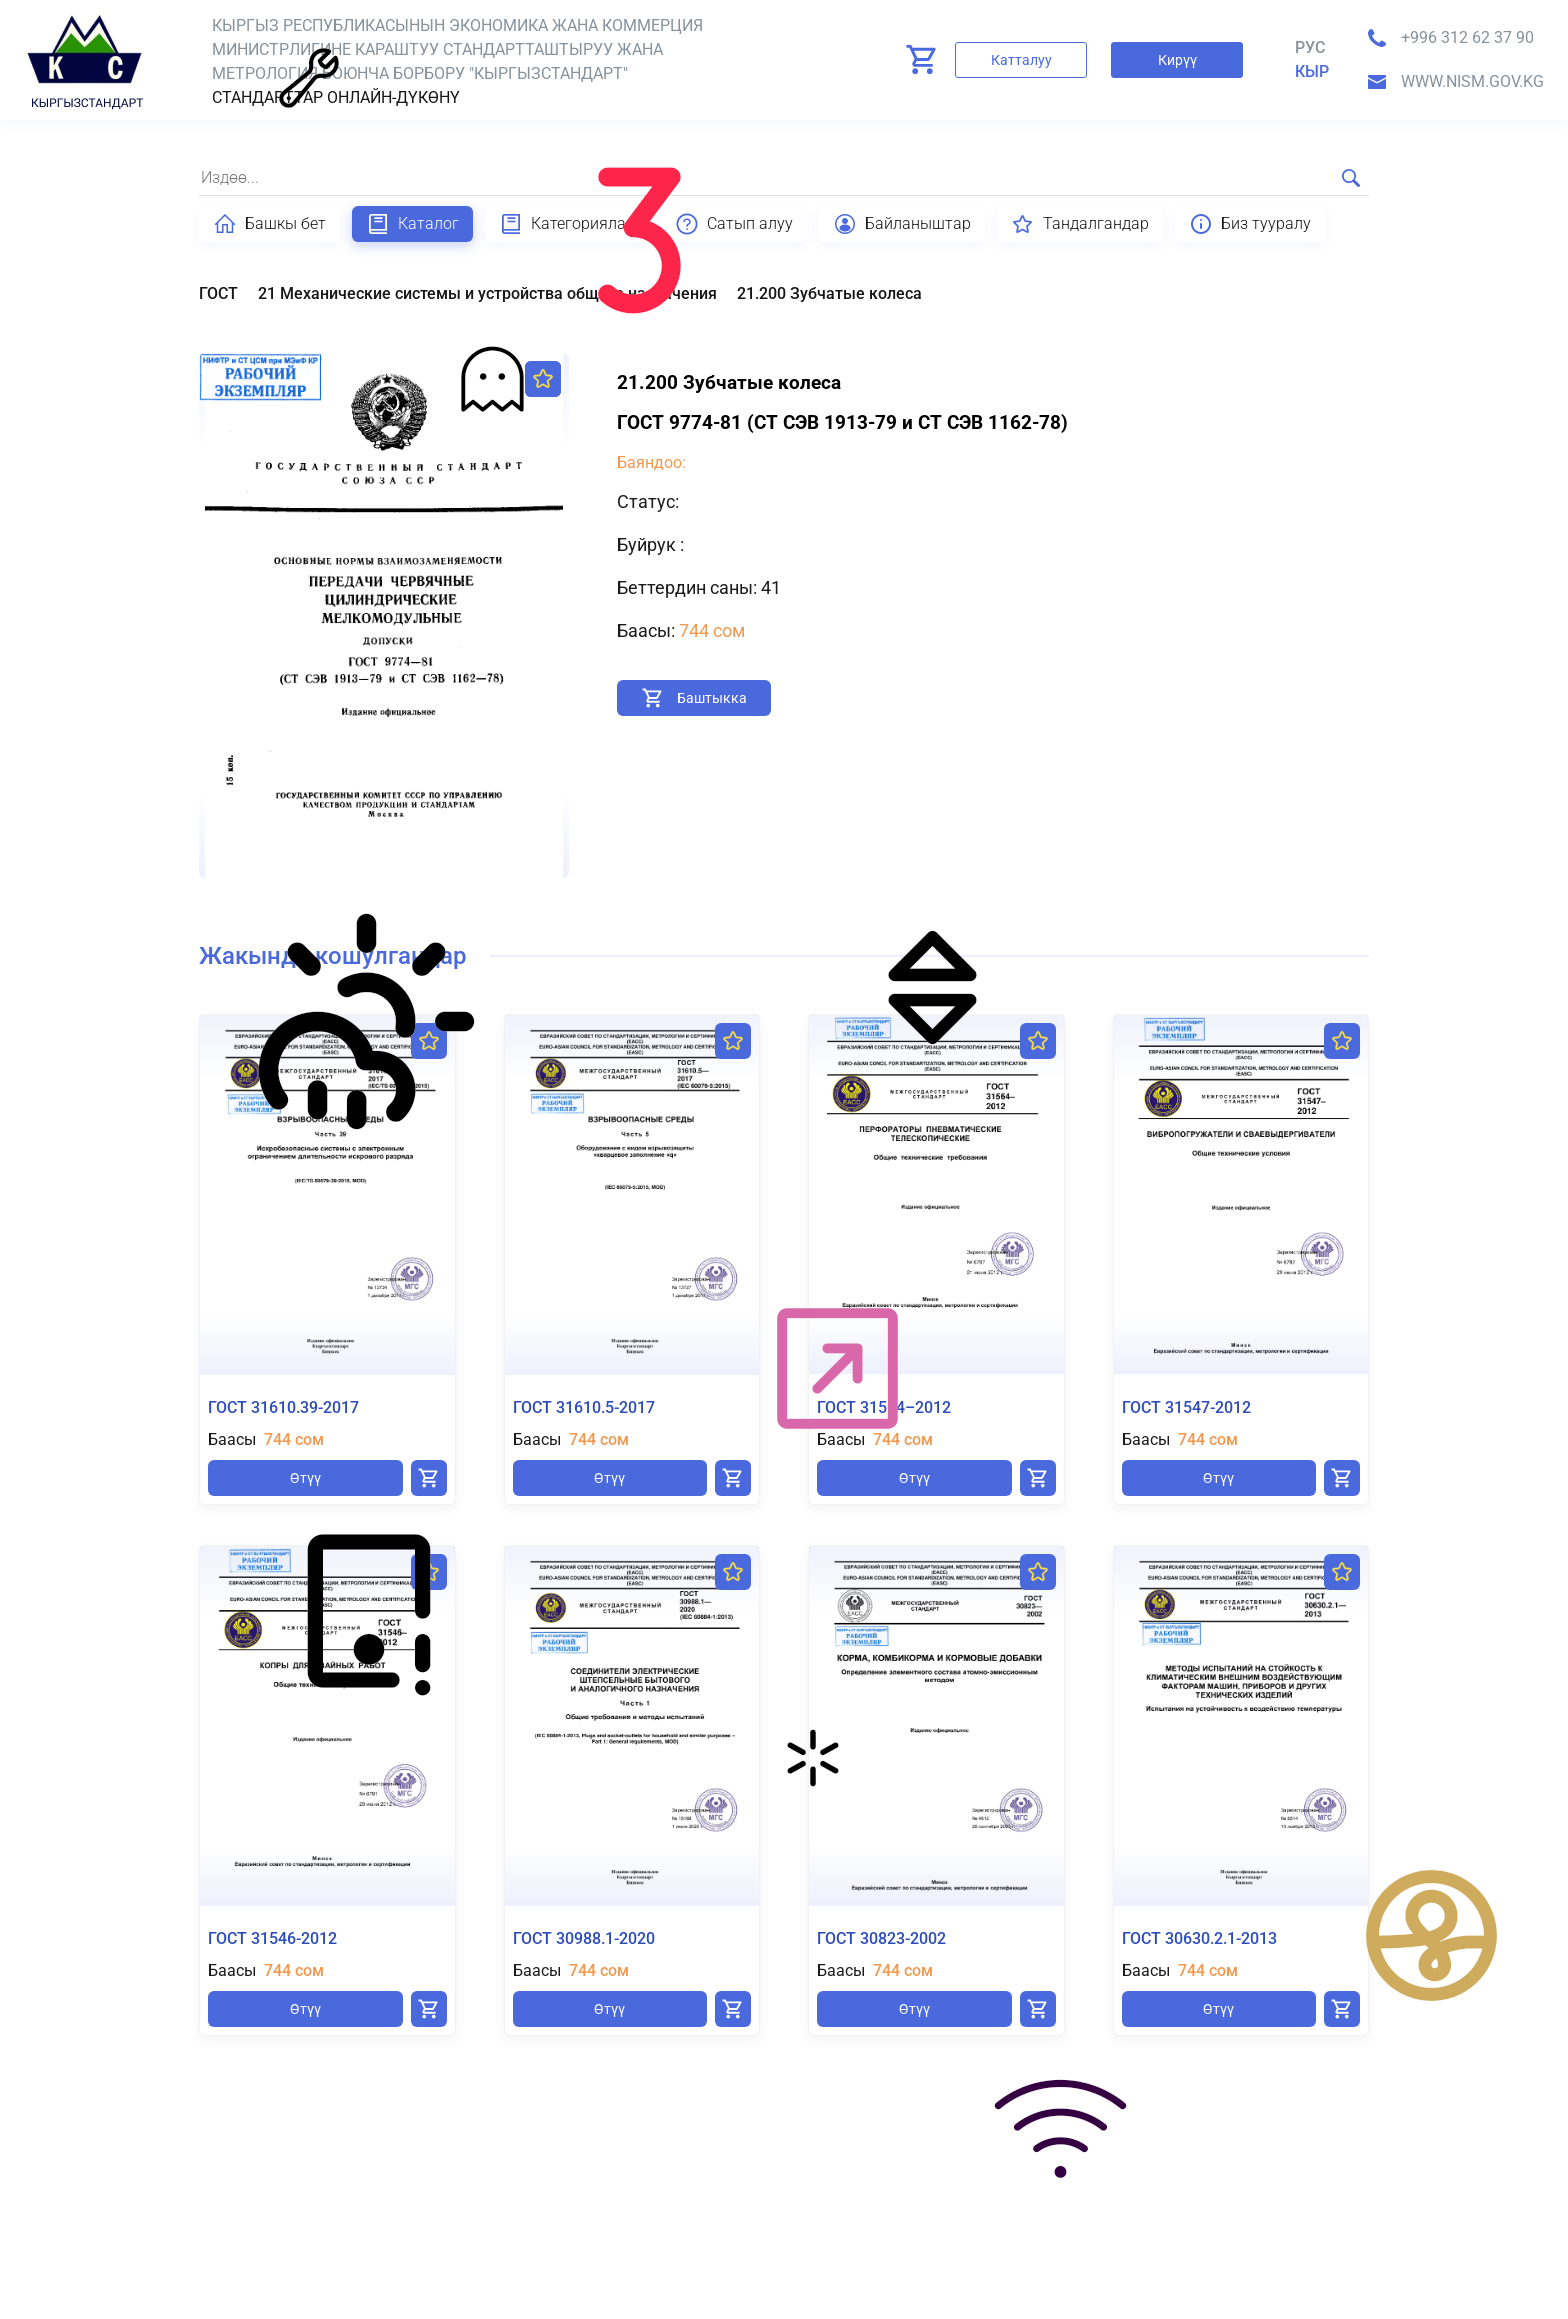 Image resolution: width=1568 pixels, height=2319 pixels. I want to click on expand or collapse a dropdown menu, so click(932, 987).